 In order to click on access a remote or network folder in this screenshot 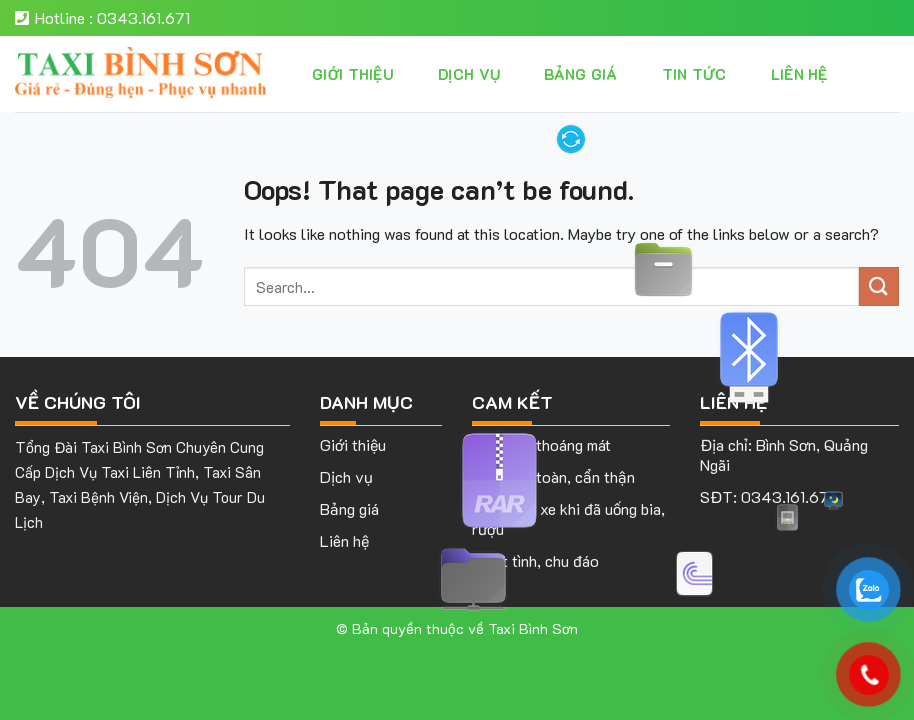, I will do `click(473, 578)`.